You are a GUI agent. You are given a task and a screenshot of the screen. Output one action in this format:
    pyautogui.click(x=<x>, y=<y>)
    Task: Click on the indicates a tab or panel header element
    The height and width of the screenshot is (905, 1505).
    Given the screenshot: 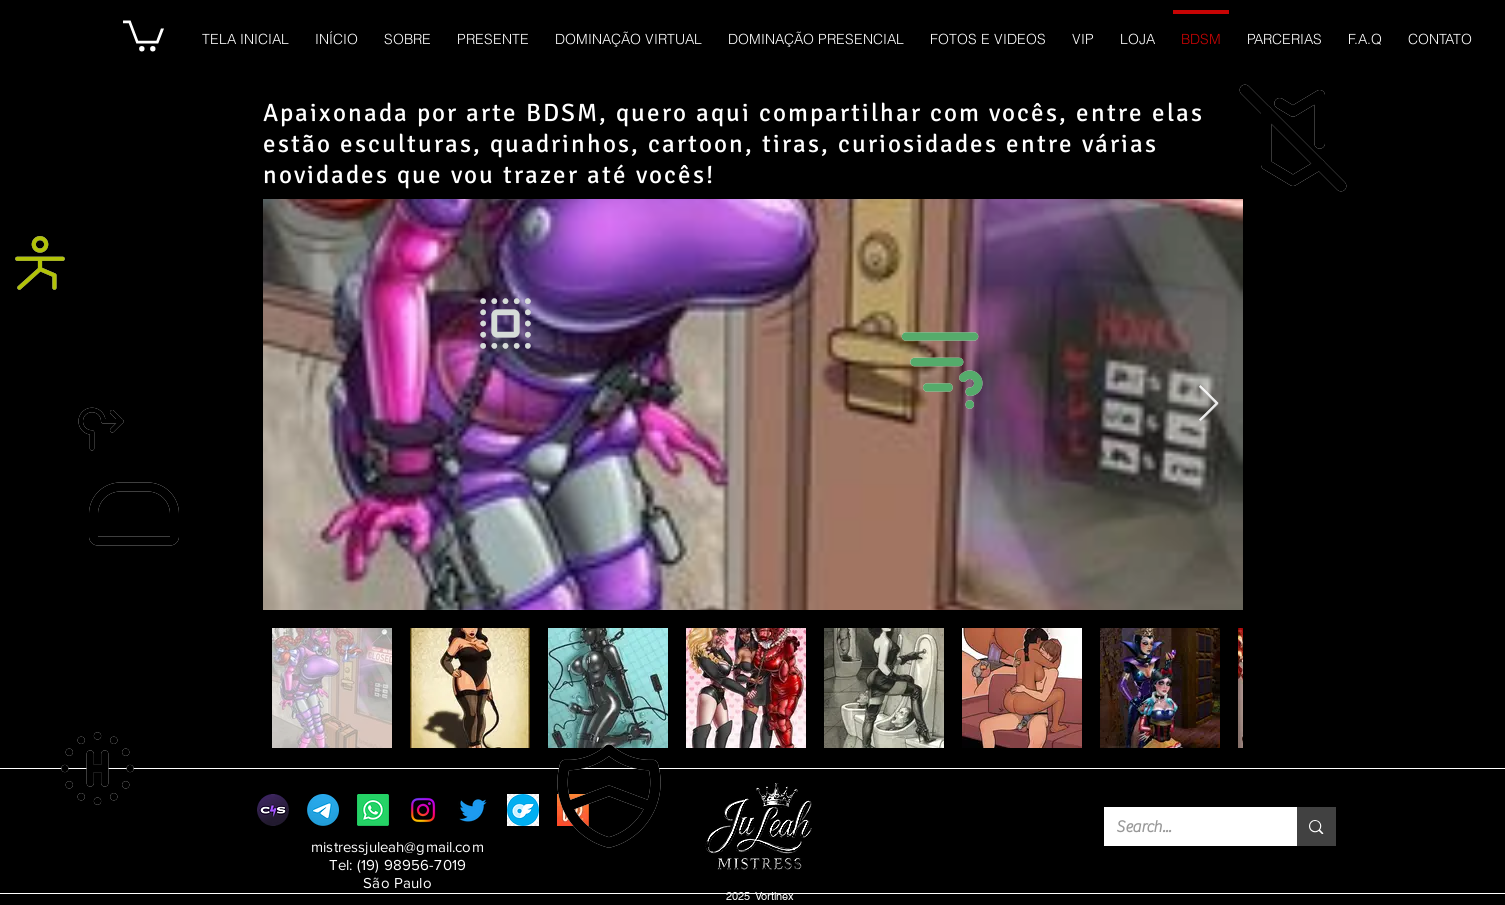 What is the action you would take?
    pyautogui.click(x=134, y=514)
    